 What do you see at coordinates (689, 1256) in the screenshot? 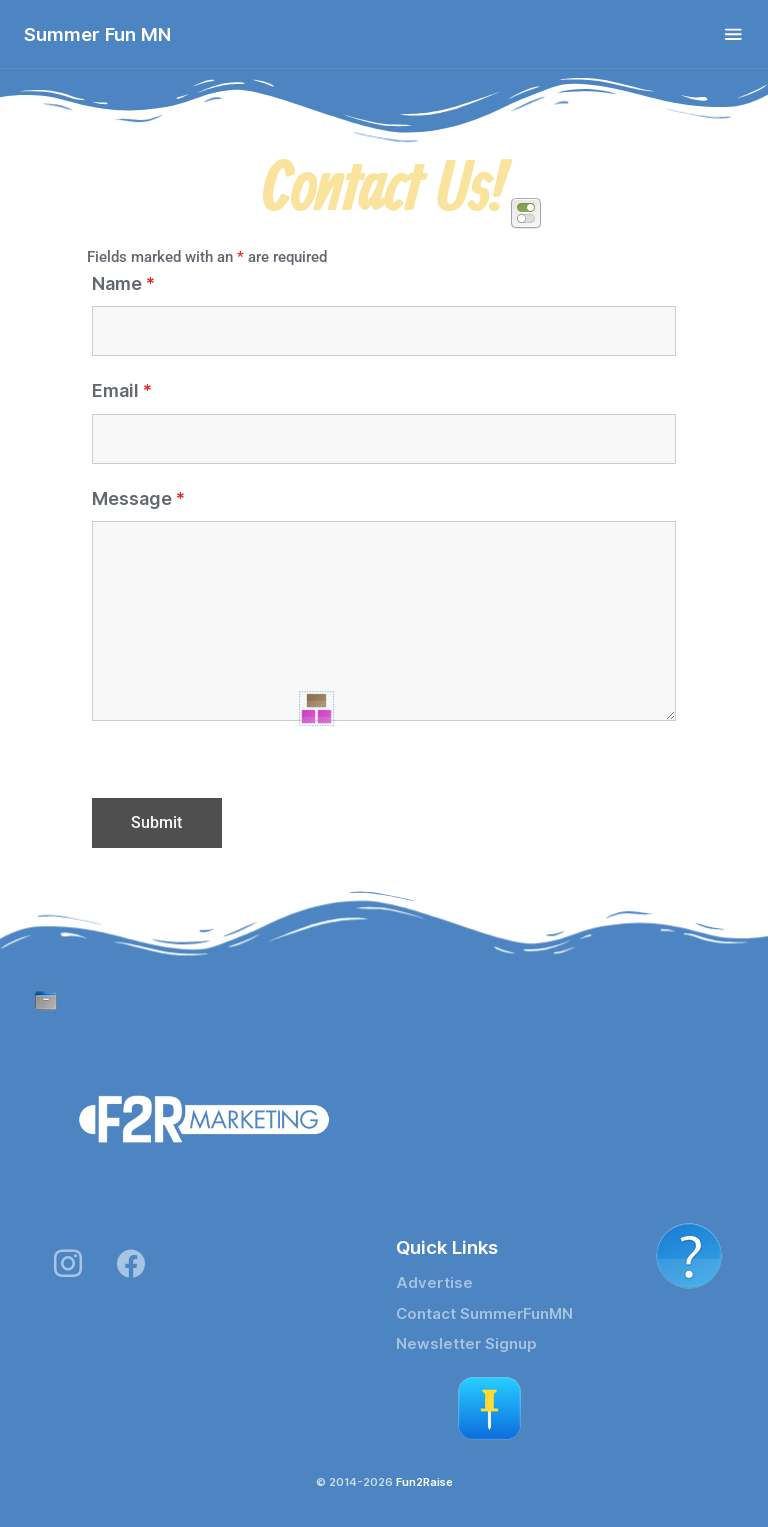
I see `open the help center or documentation` at bounding box center [689, 1256].